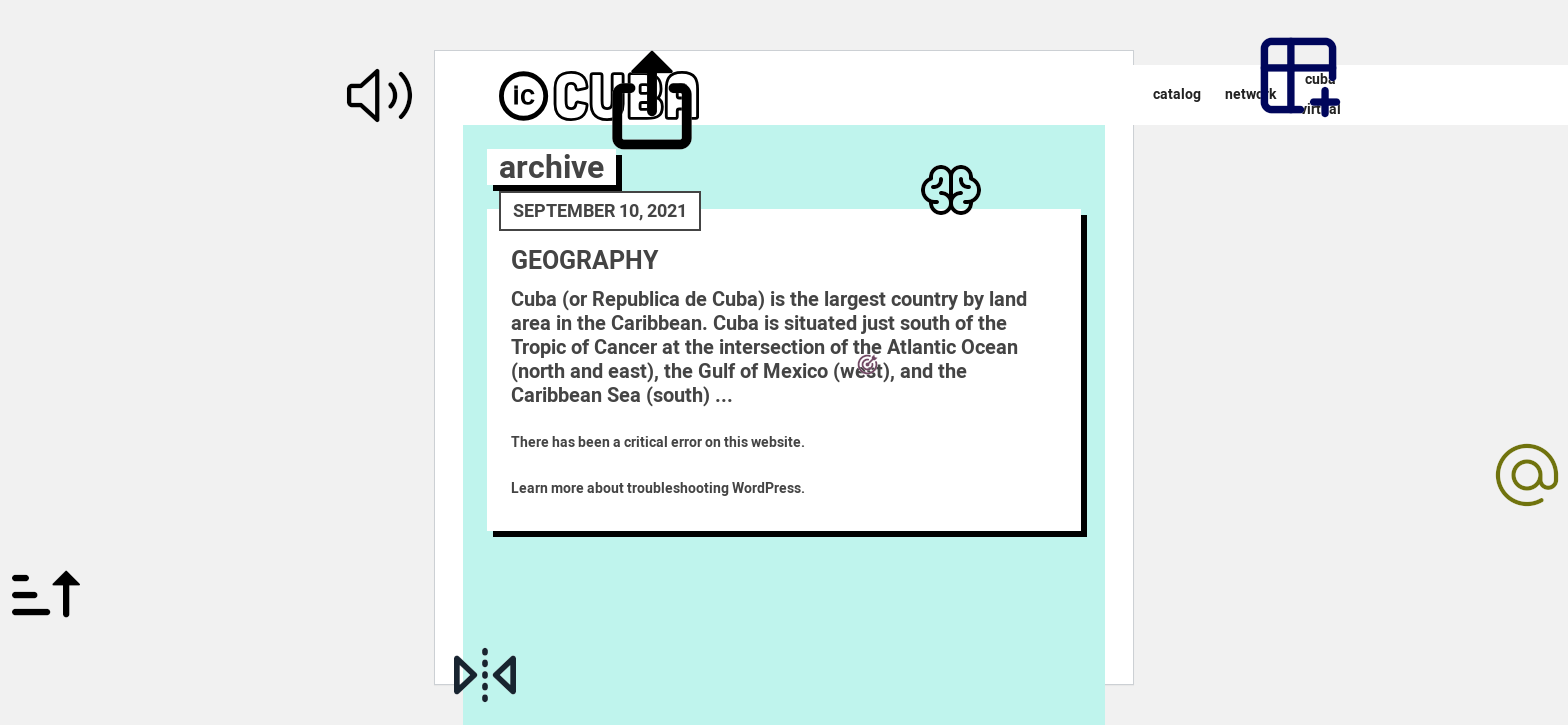  What do you see at coordinates (867, 364) in the screenshot?
I see `view project goals or milestones` at bounding box center [867, 364].